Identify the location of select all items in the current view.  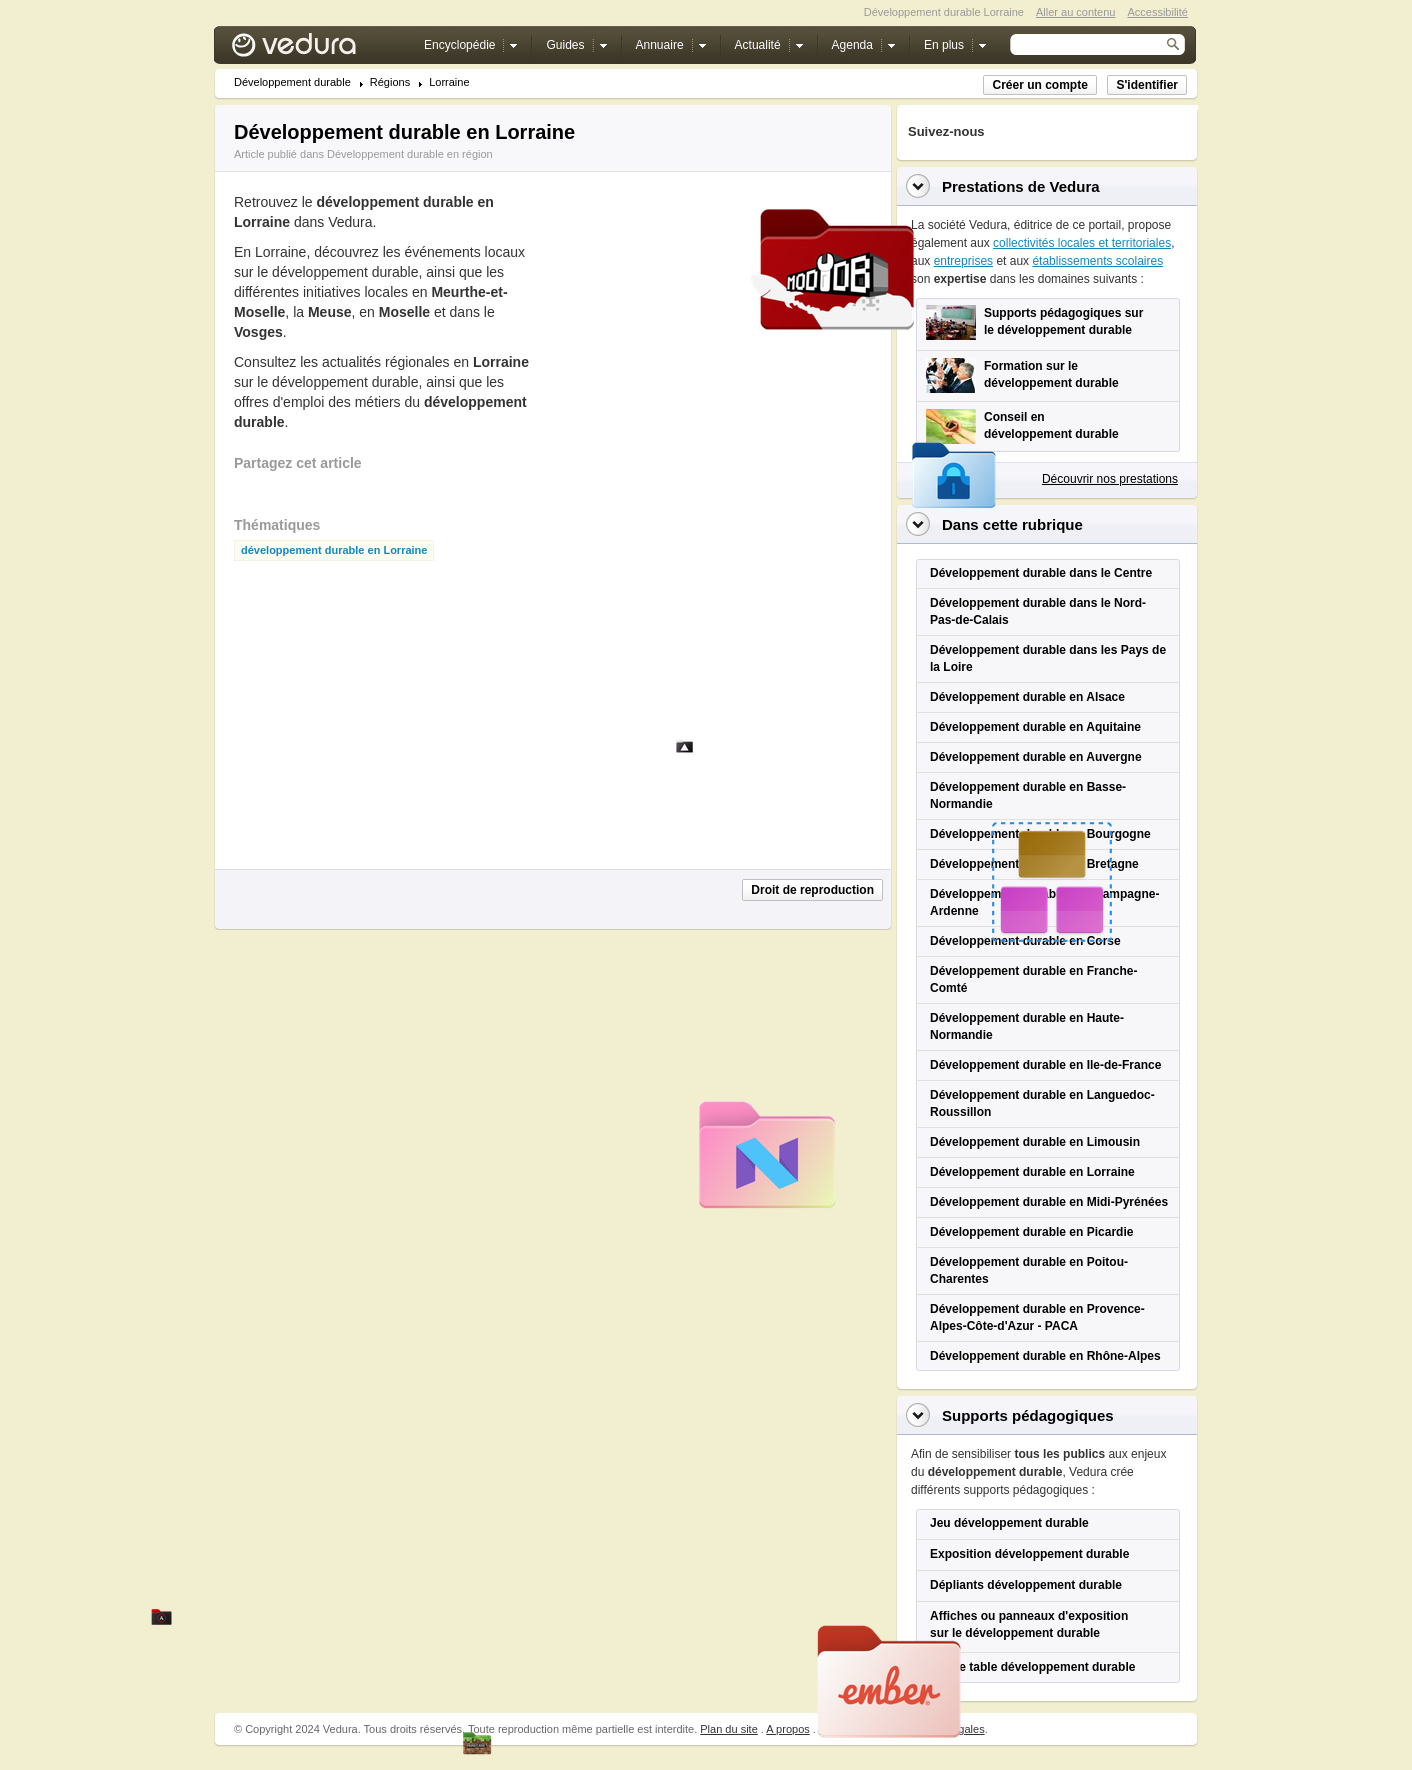
(1052, 882).